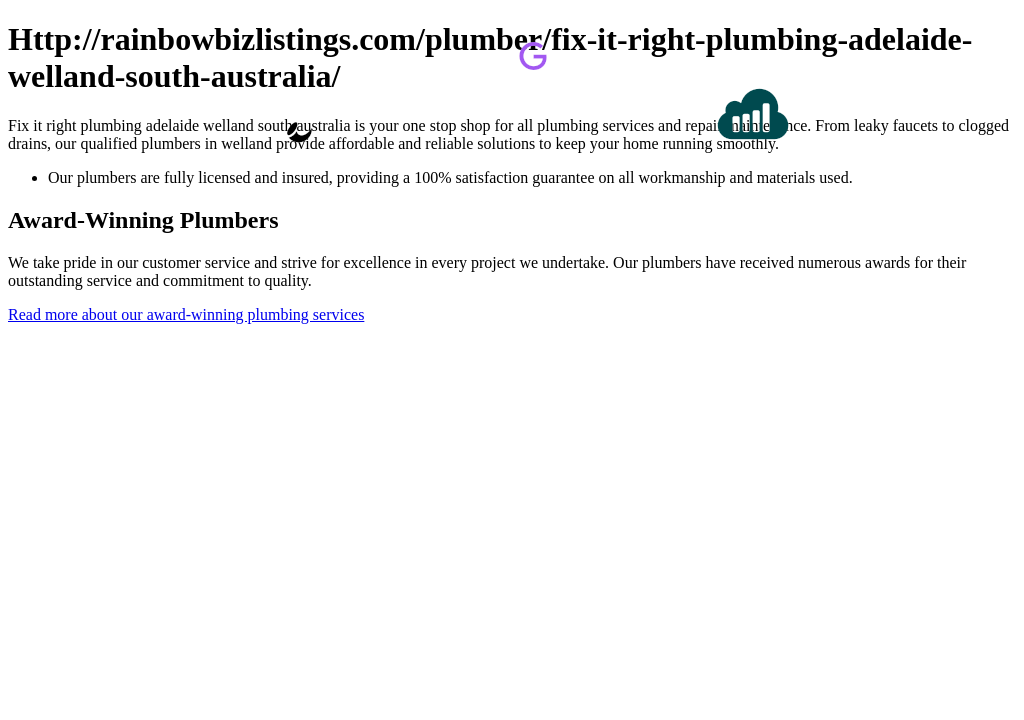 Image resolution: width=1024 pixels, height=720 pixels. What do you see at coordinates (299, 131) in the screenshot?
I see `affiliatetheme brand logo` at bounding box center [299, 131].